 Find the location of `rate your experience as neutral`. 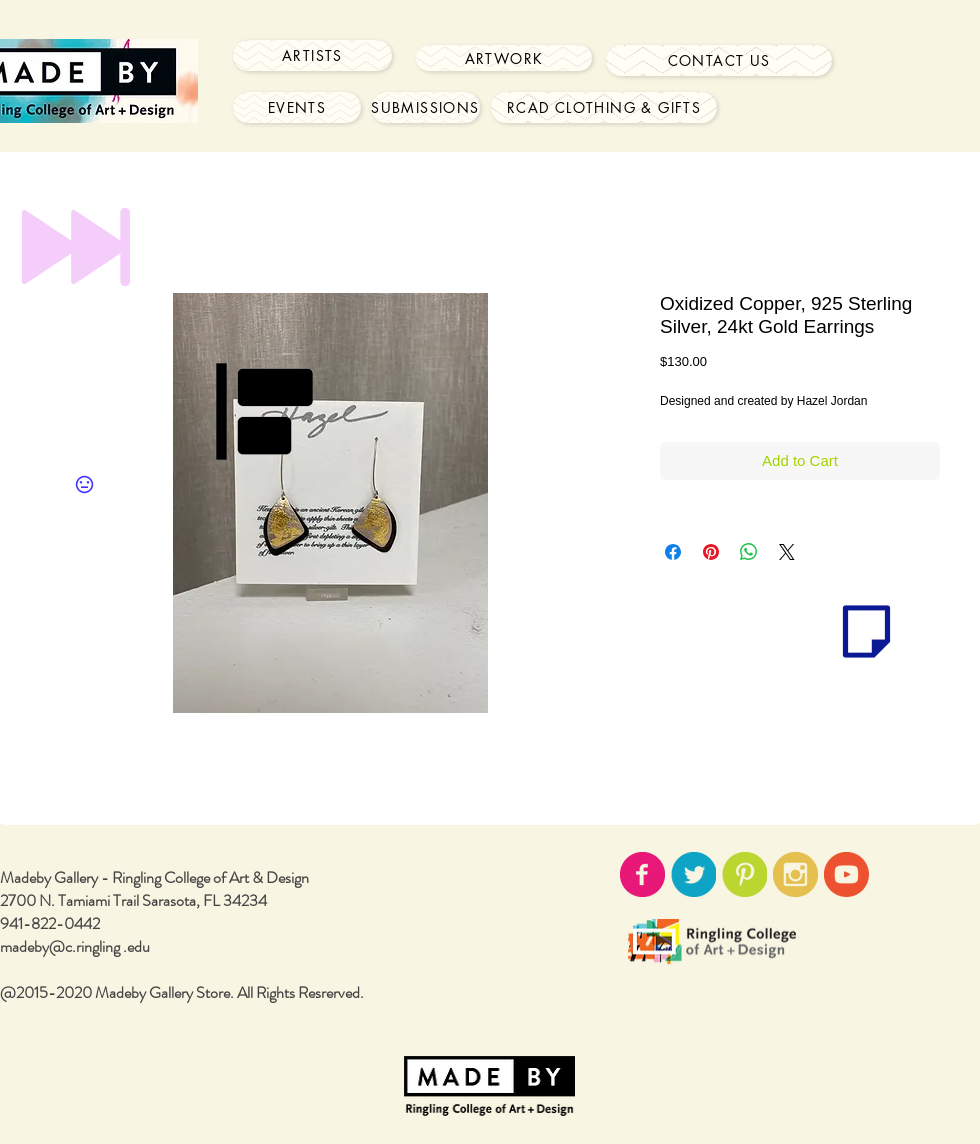

rate your experience as neutral is located at coordinates (84, 484).